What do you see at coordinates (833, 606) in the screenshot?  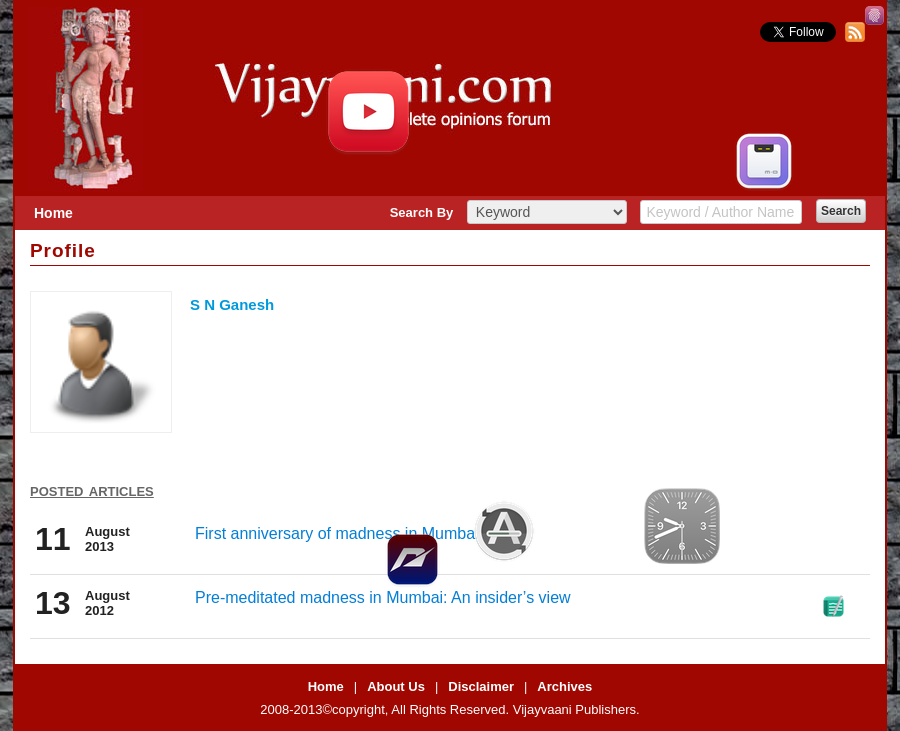 I see `open marknote app for writing notes` at bounding box center [833, 606].